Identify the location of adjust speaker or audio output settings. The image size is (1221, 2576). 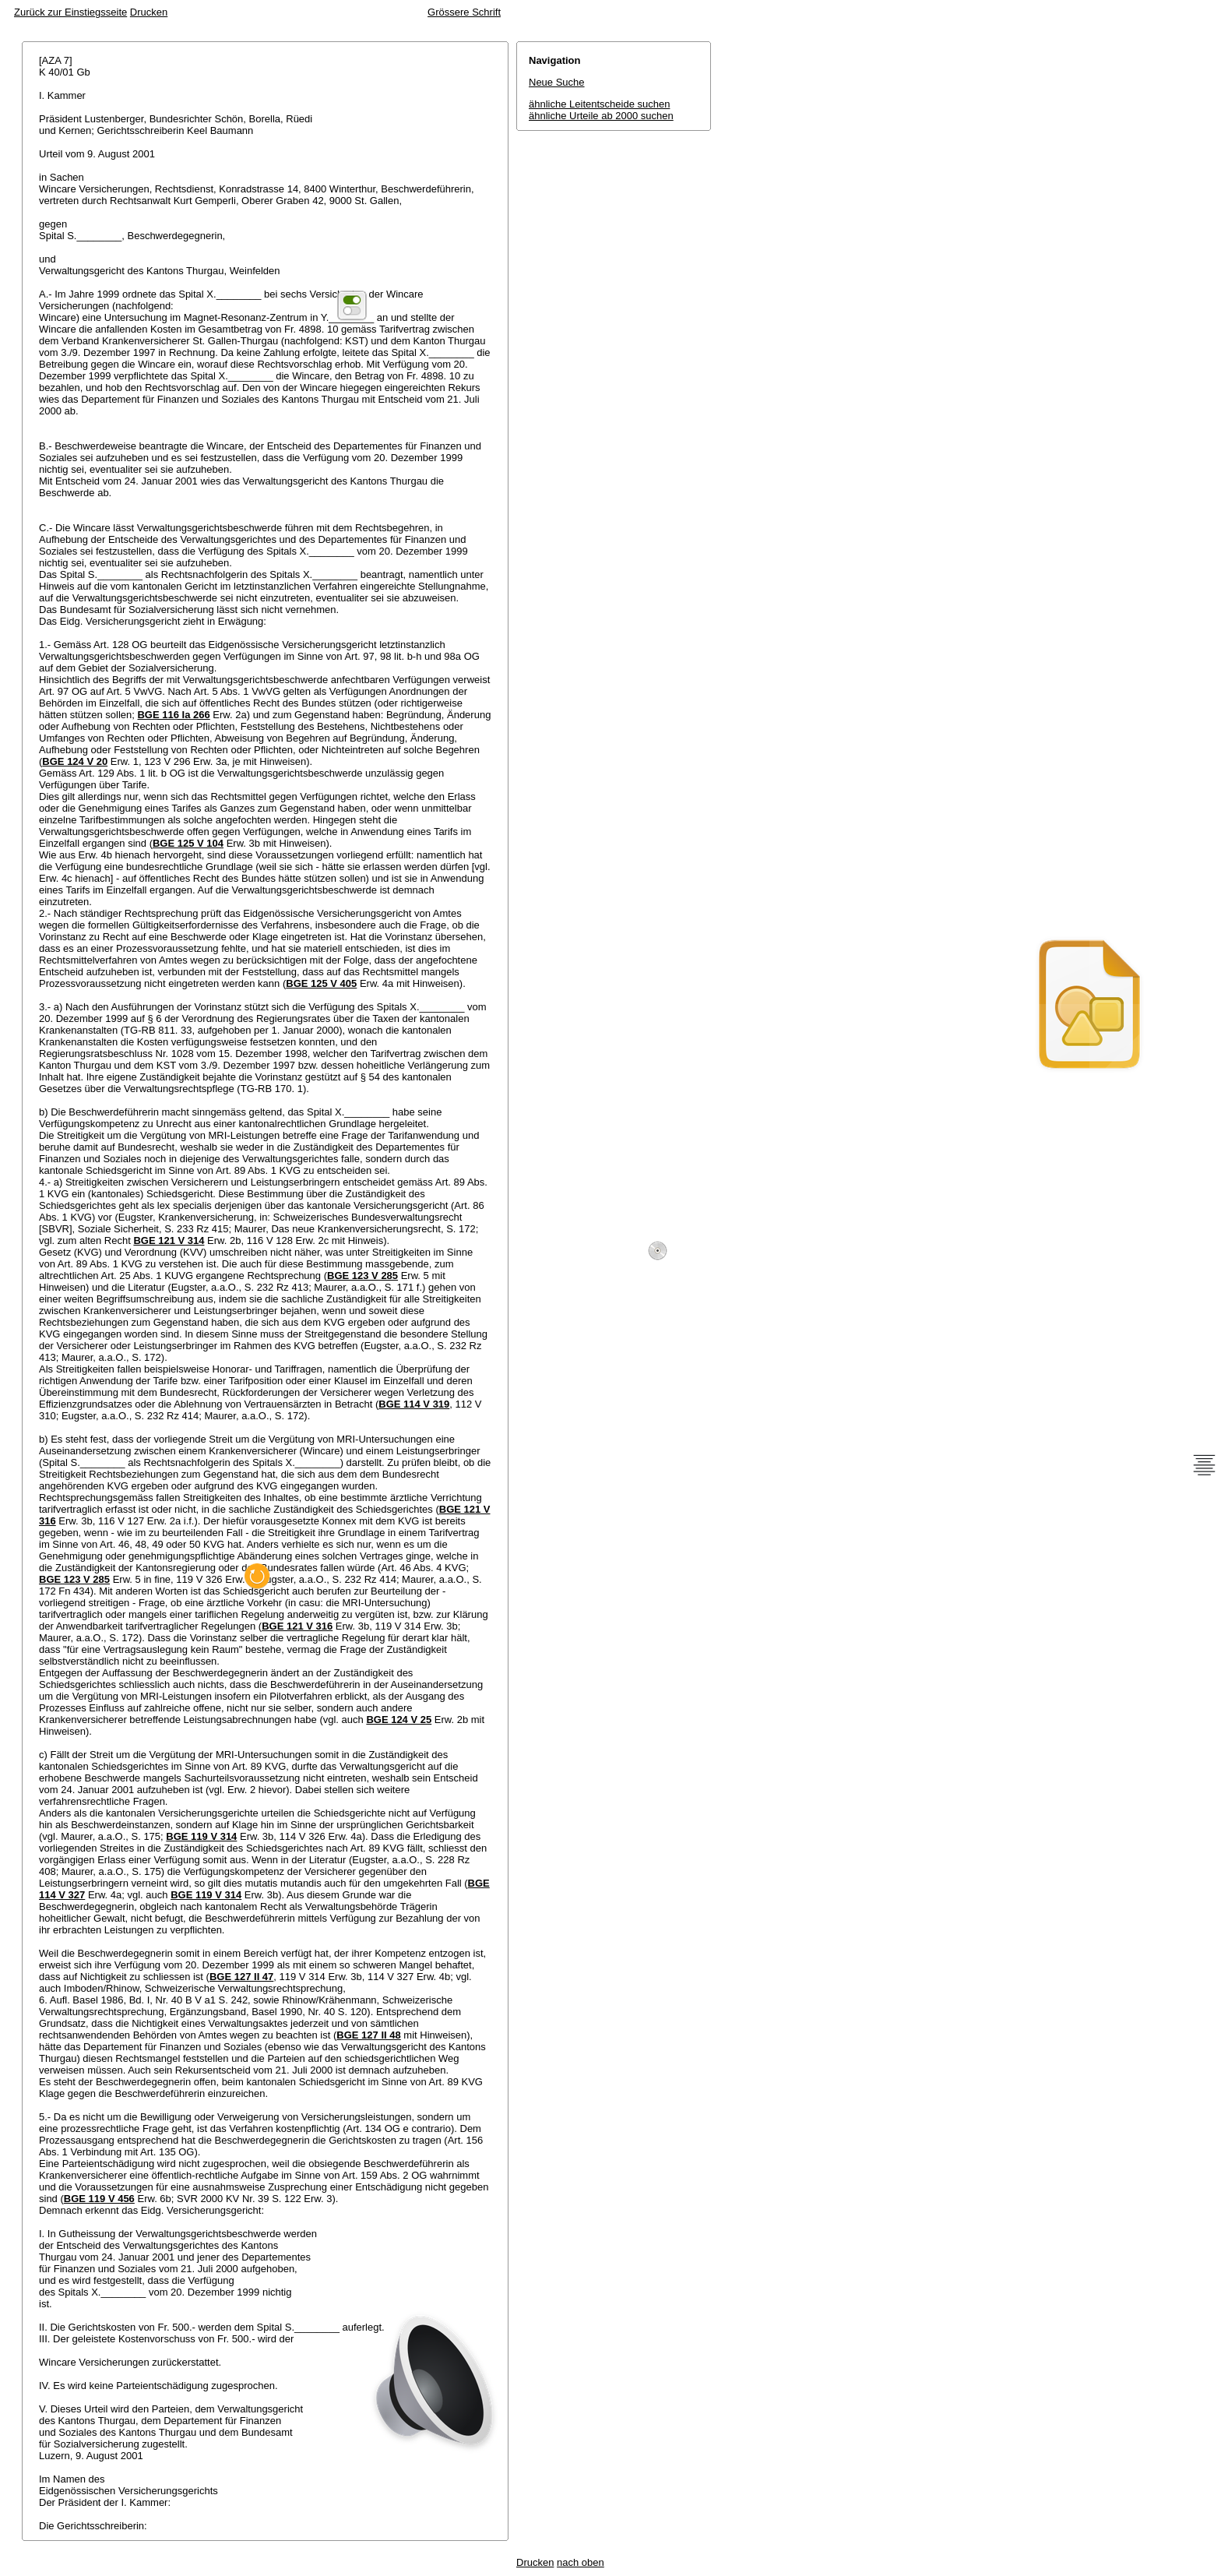
(434, 2382).